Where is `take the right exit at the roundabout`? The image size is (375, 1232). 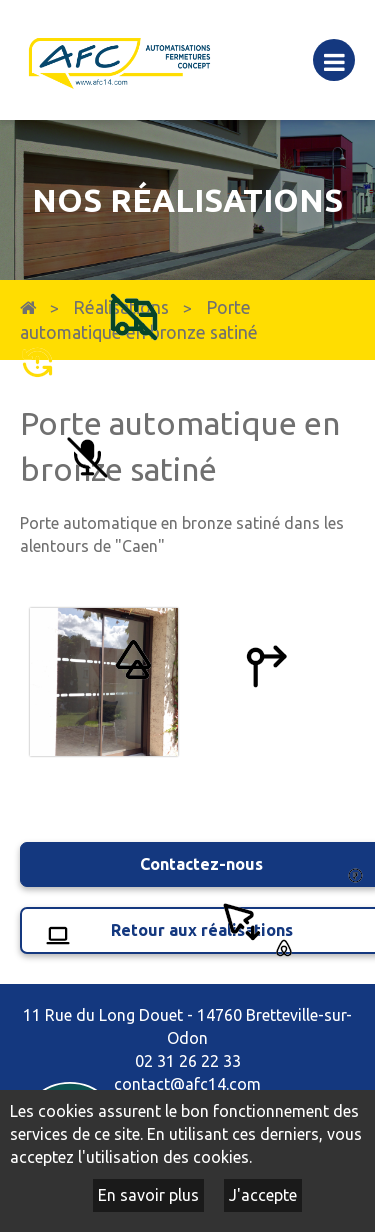
take the right exit at the roundabout is located at coordinates (264, 667).